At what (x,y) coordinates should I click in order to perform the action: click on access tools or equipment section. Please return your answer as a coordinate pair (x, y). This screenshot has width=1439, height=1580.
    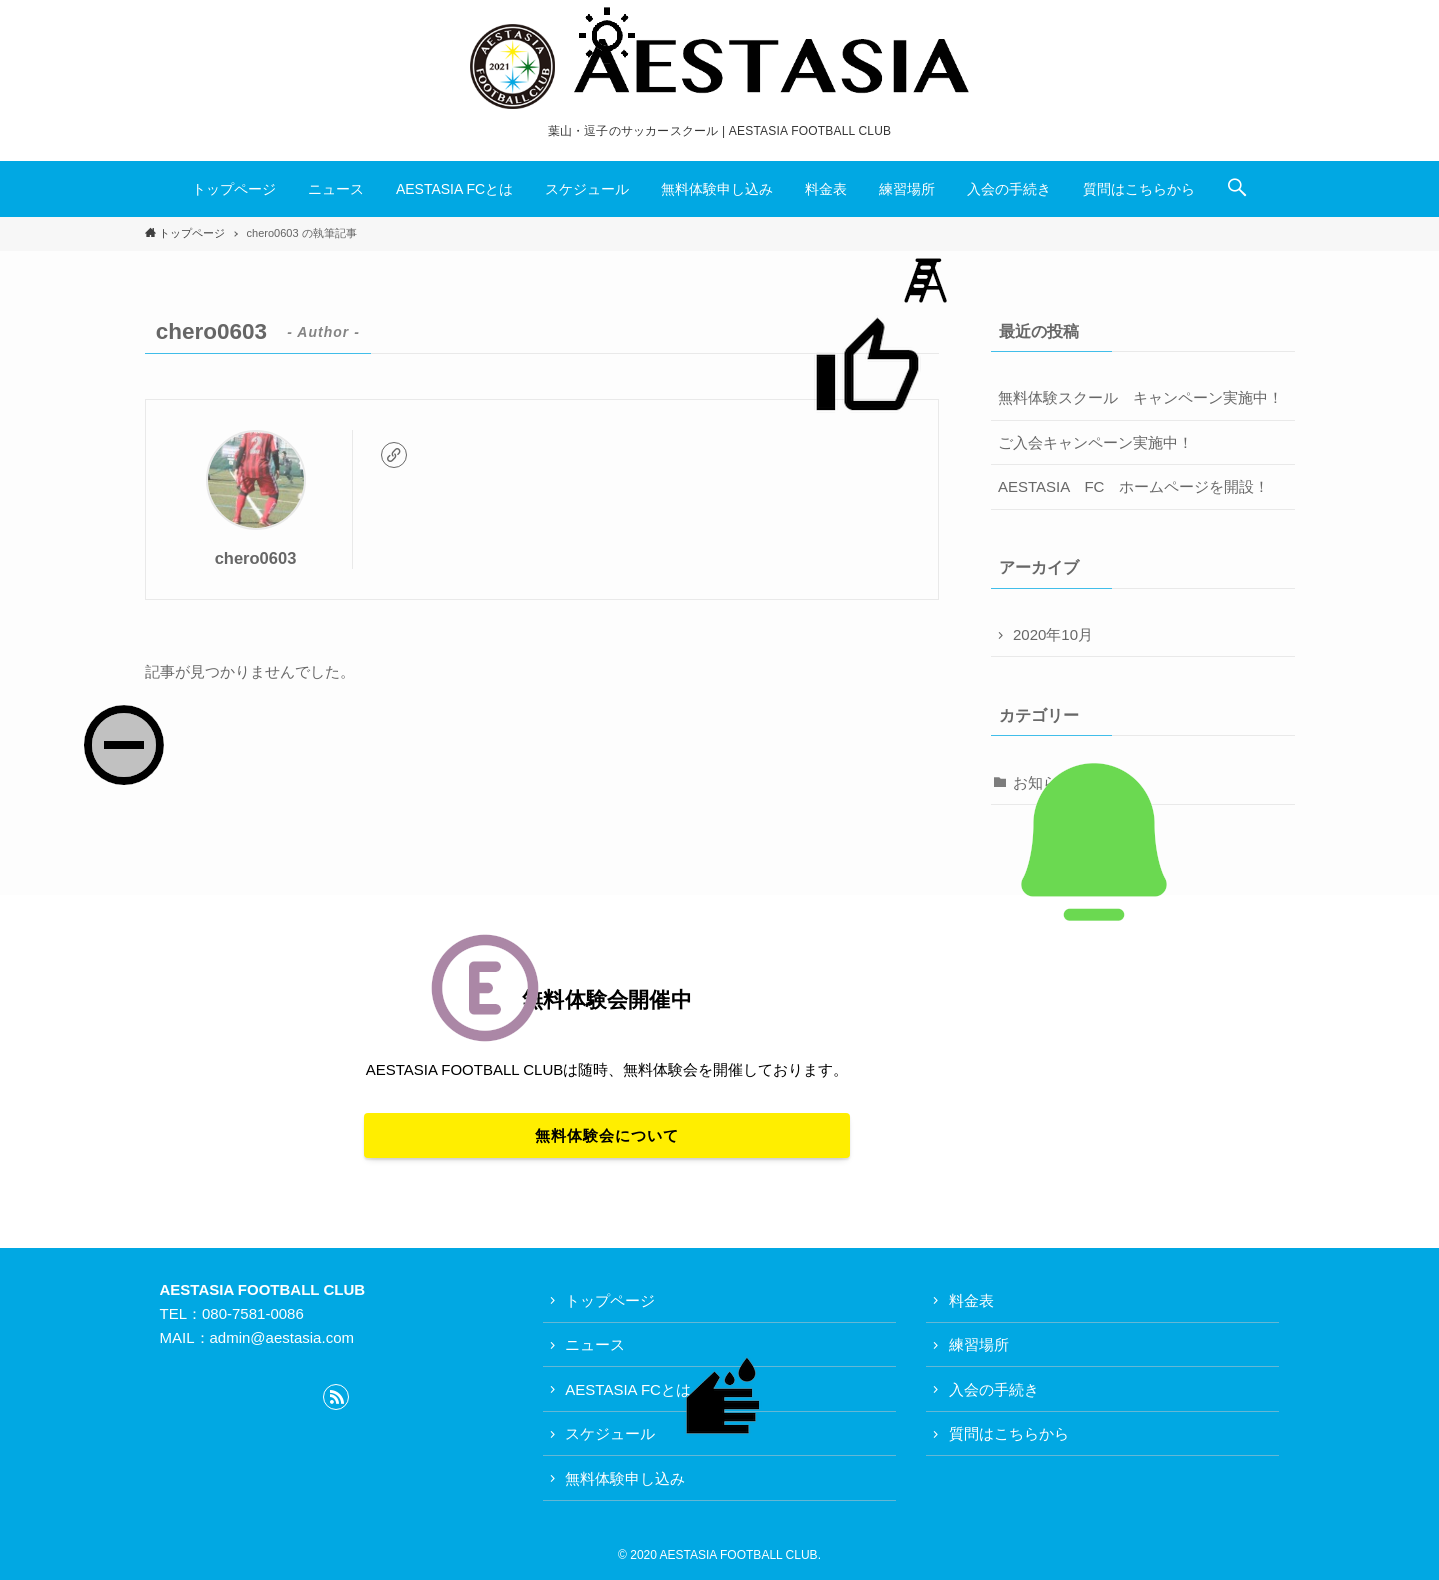
    Looking at the image, I should click on (926, 280).